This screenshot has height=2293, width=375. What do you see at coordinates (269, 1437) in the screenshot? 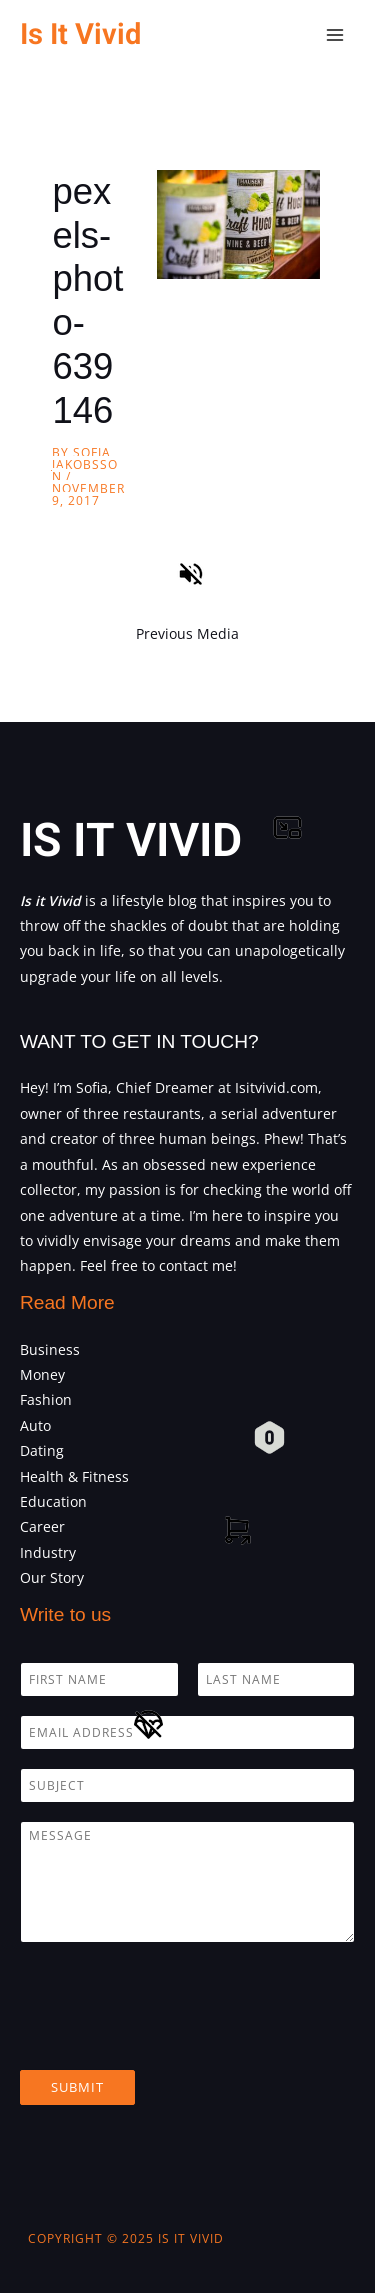
I see `indicates an "O" status or category marker` at bounding box center [269, 1437].